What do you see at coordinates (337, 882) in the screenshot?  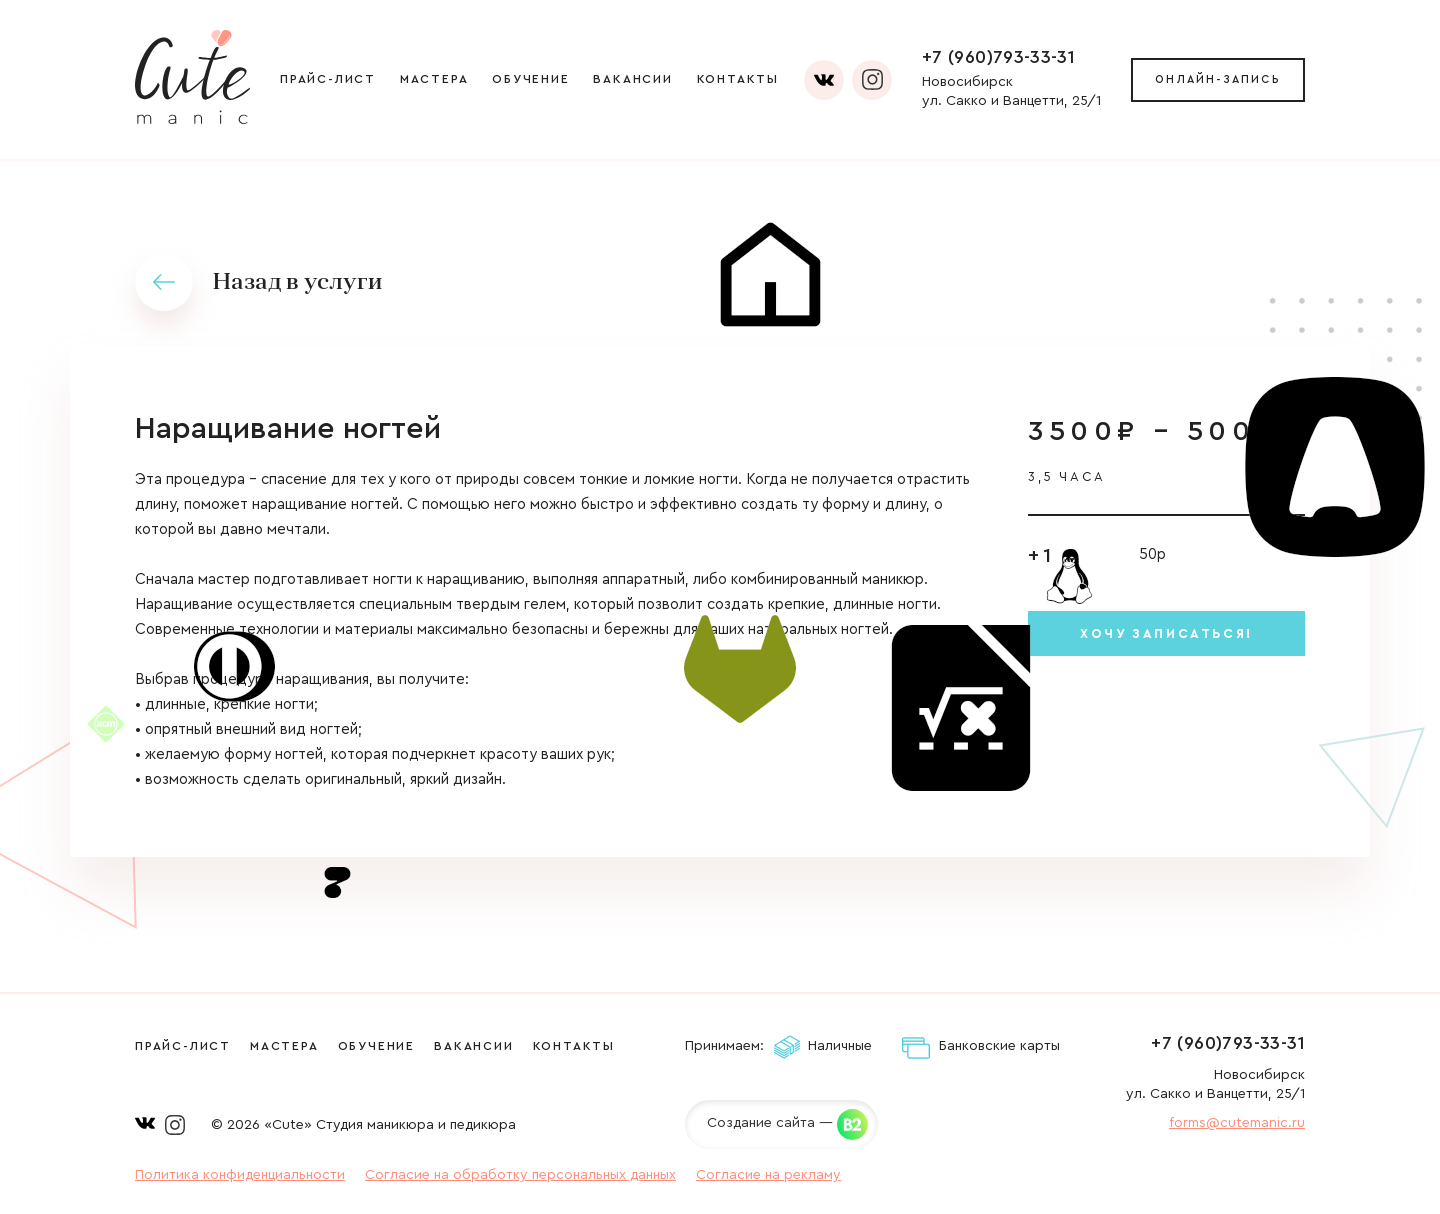 I see `open HTTPie API client` at bounding box center [337, 882].